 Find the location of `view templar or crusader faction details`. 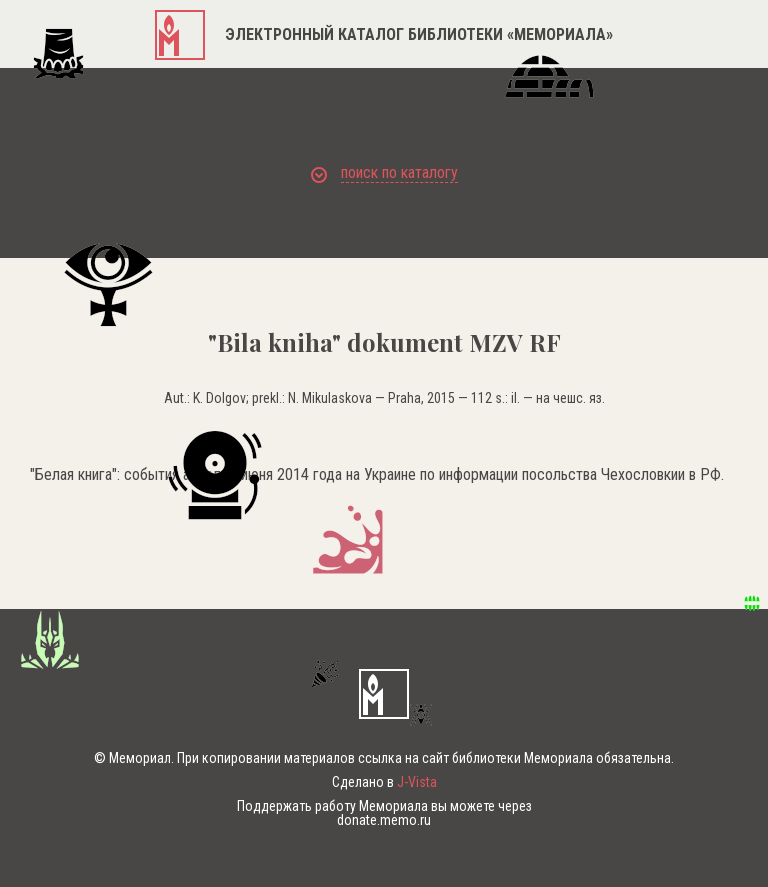

view templar or crusader faction details is located at coordinates (109, 281).